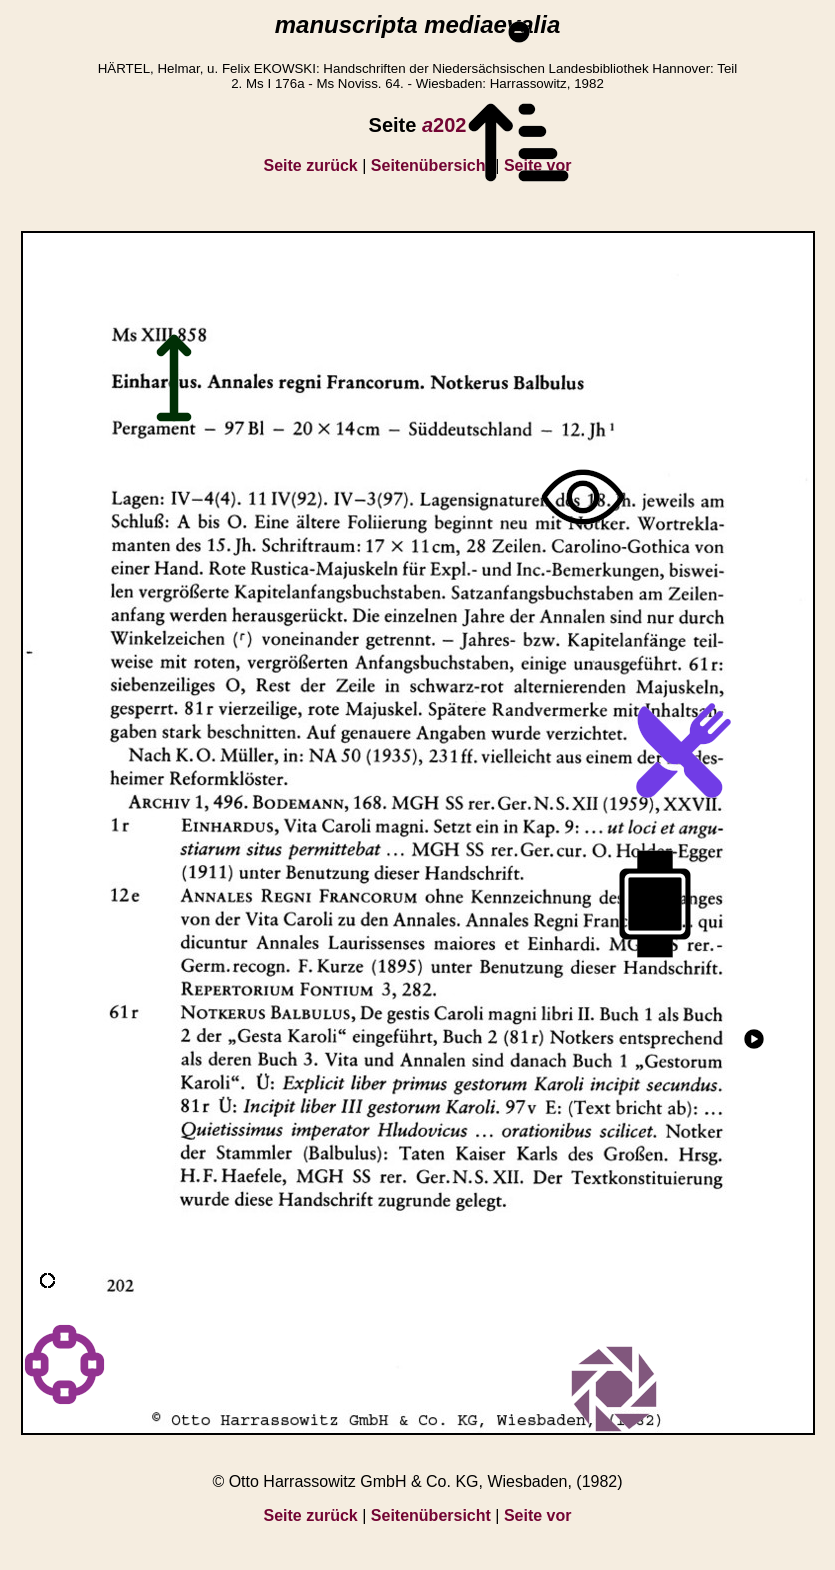 This screenshot has height=1570, width=835. Describe the element at coordinates (583, 497) in the screenshot. I see `view or preview content` at that location.